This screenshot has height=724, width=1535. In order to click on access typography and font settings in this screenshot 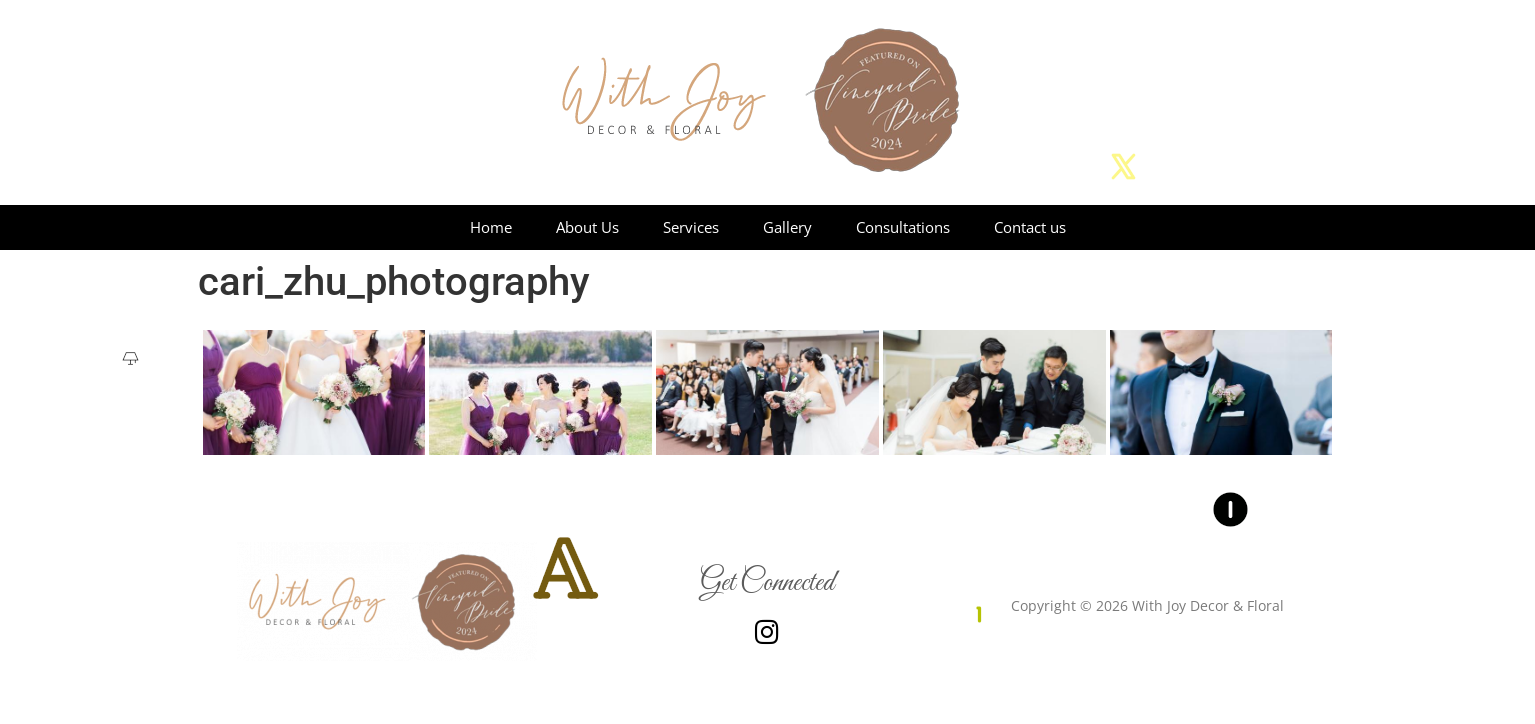, I will do `click(564, 568)`.